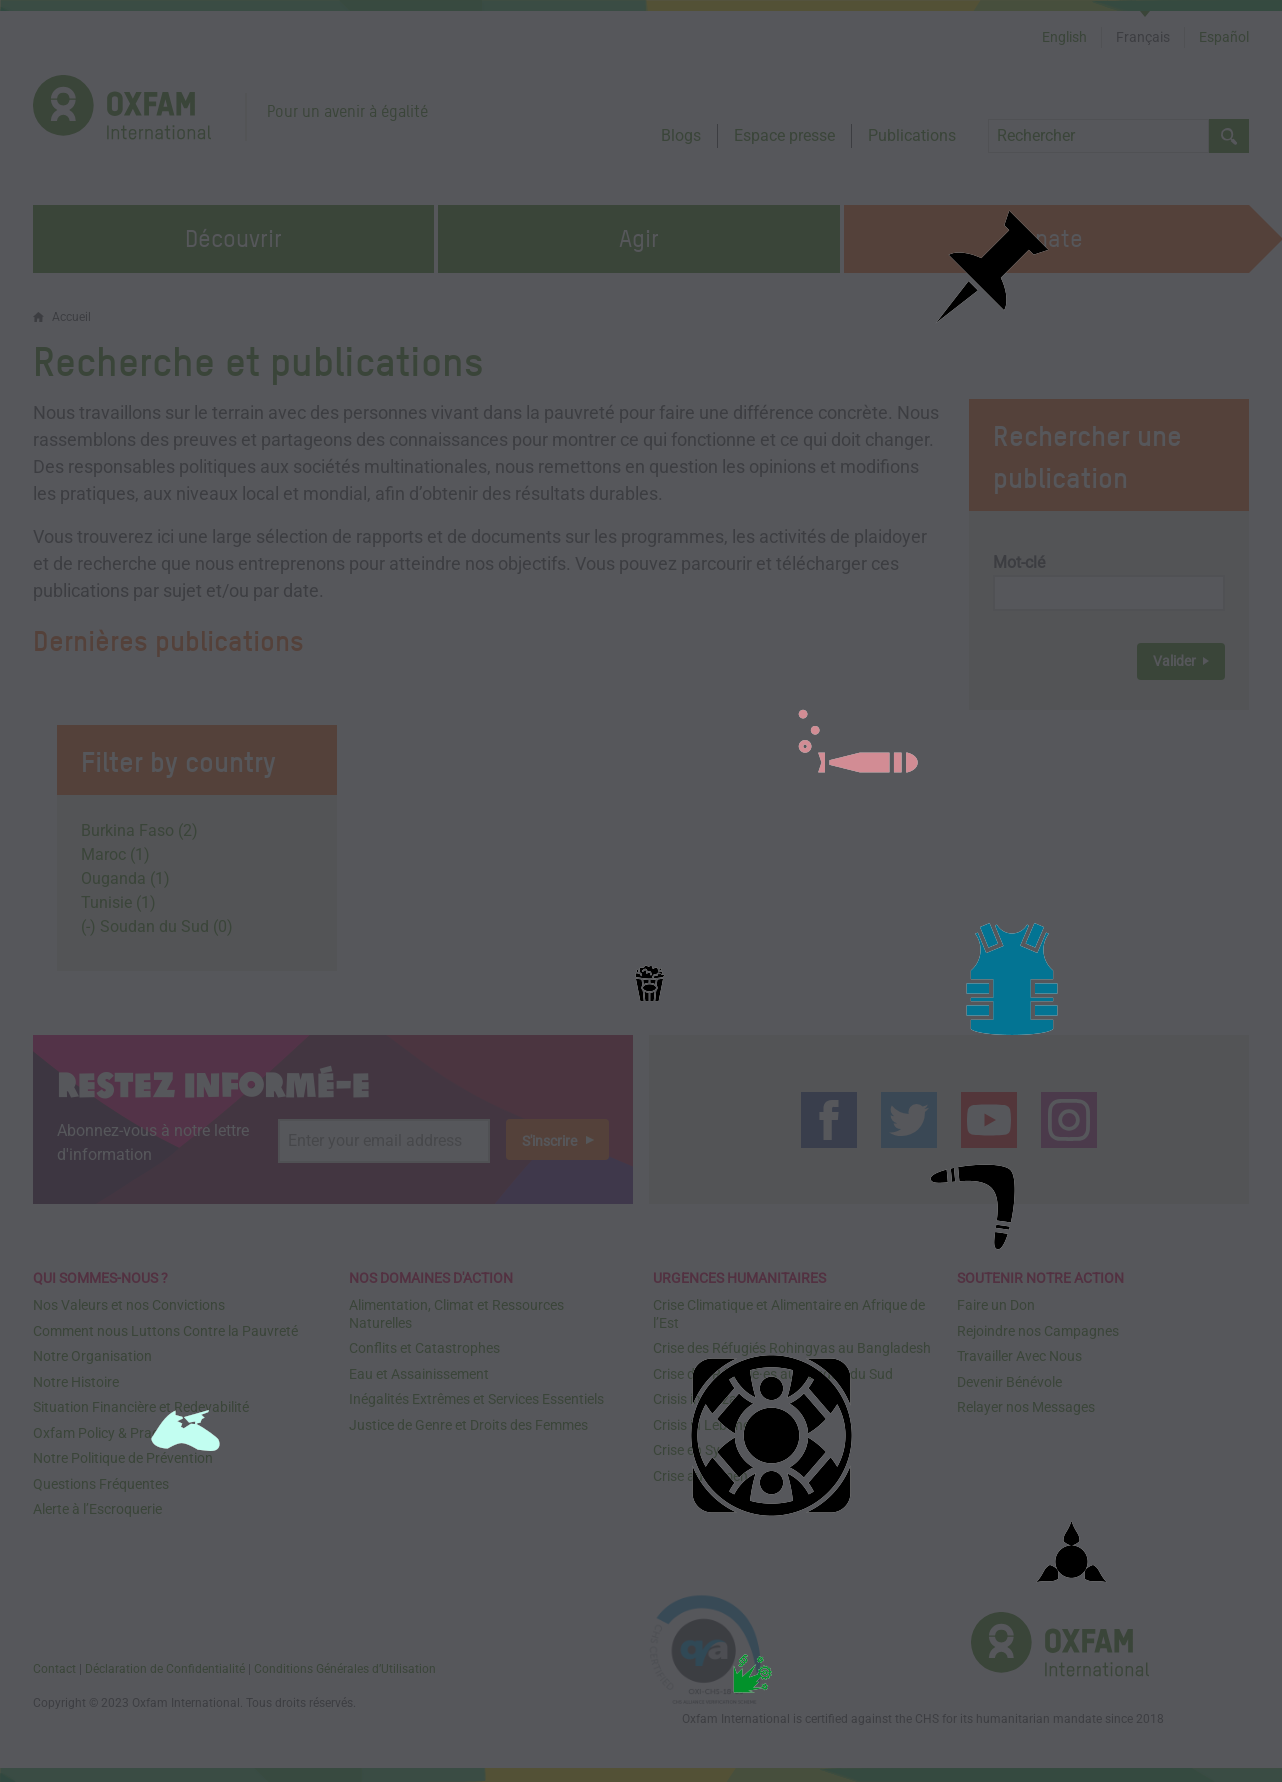 This screenshot has height=1782, width=1282. What do you see at coordinates (753, 1673) in the screenshot?
I see `indicates a system crash or critical error` at bounding box center [753, 1673].